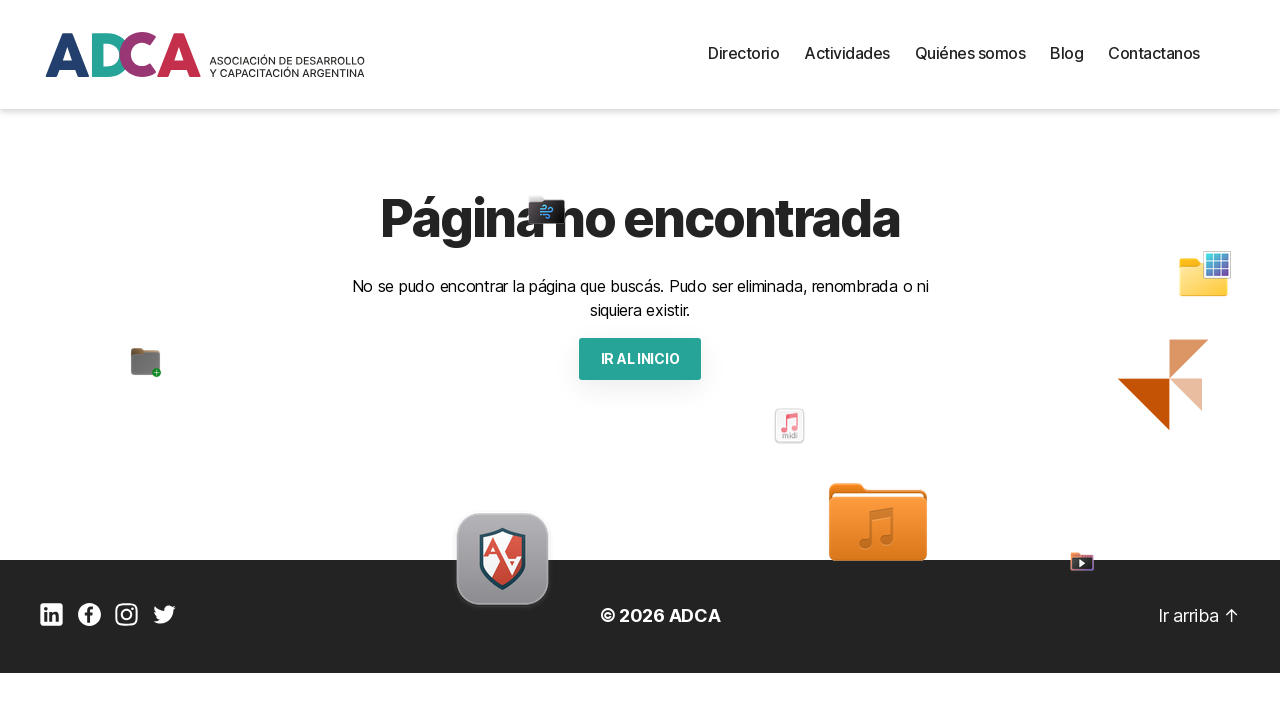 The image size is (1280, 720). I want to click on open your movie files folder, so click(1082, 562).